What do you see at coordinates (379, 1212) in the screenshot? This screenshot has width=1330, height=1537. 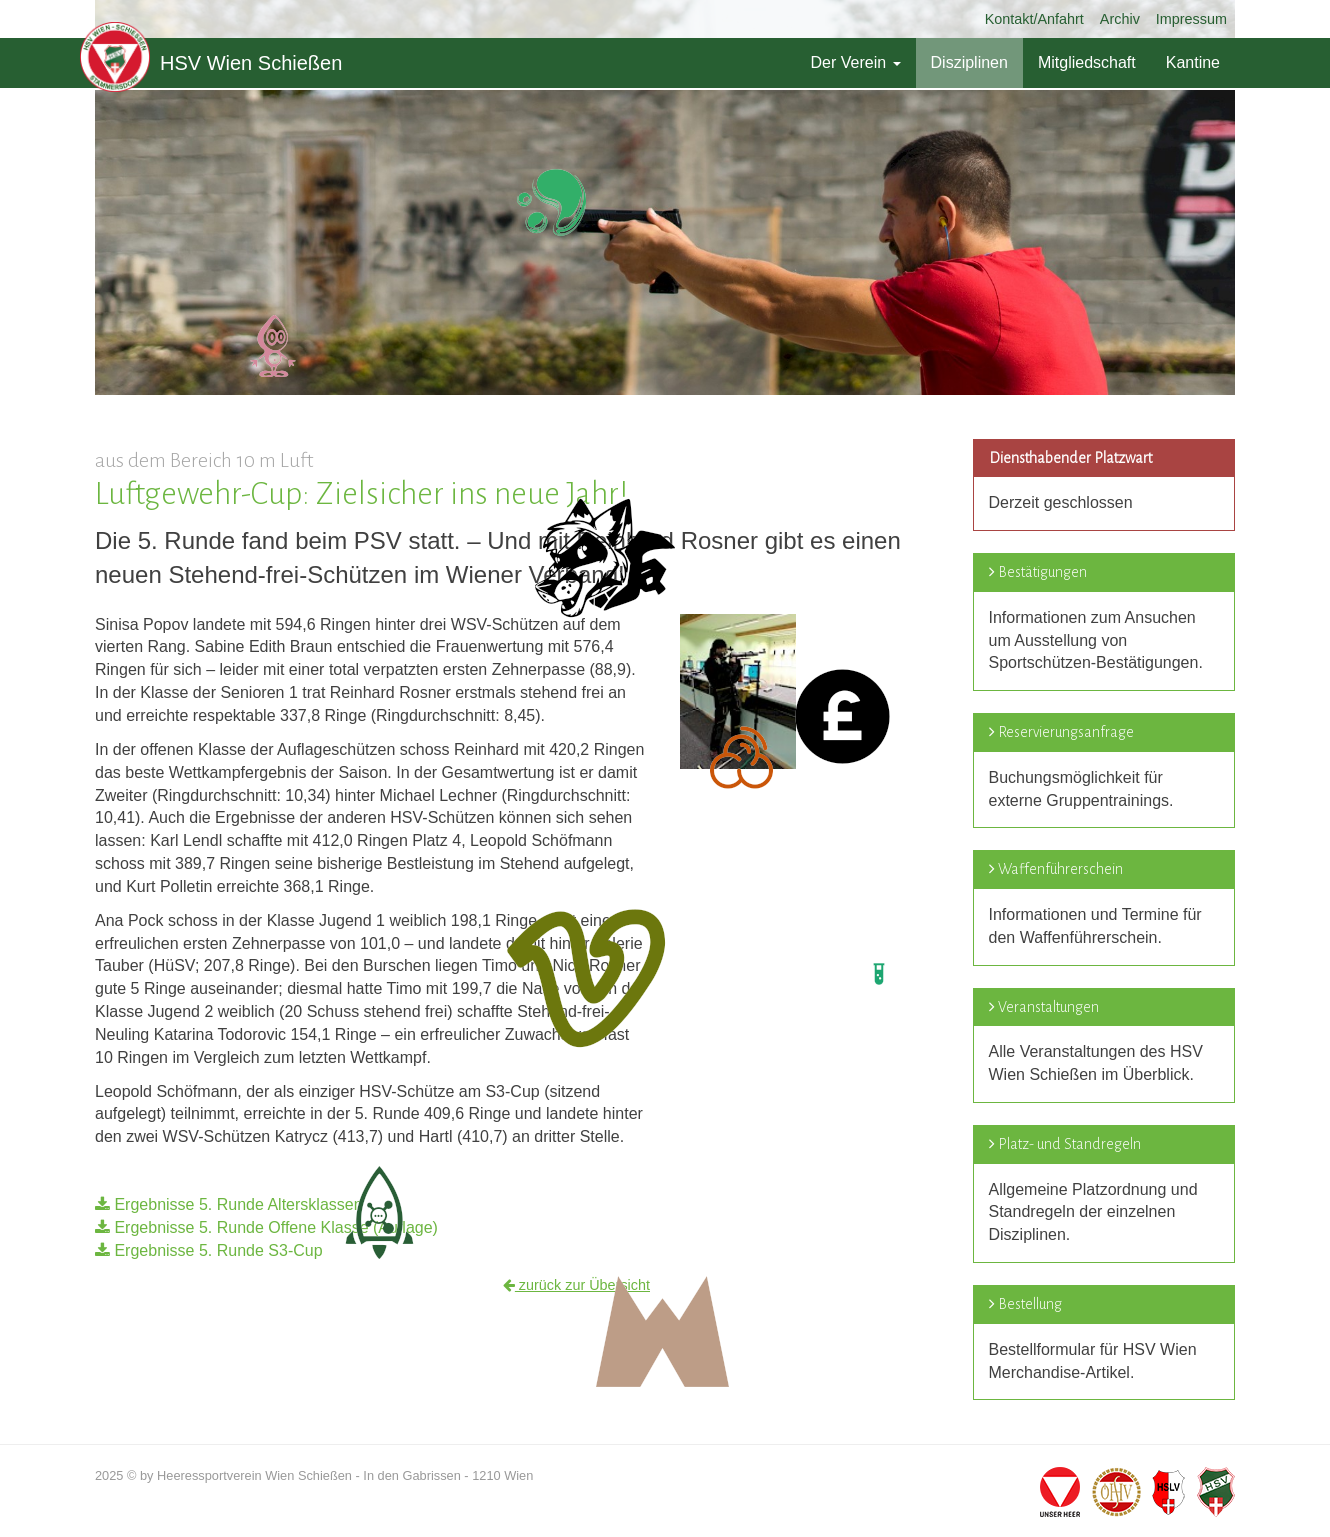 I see `Apache RocketMQ logo` at bounding box center [379, 1212].